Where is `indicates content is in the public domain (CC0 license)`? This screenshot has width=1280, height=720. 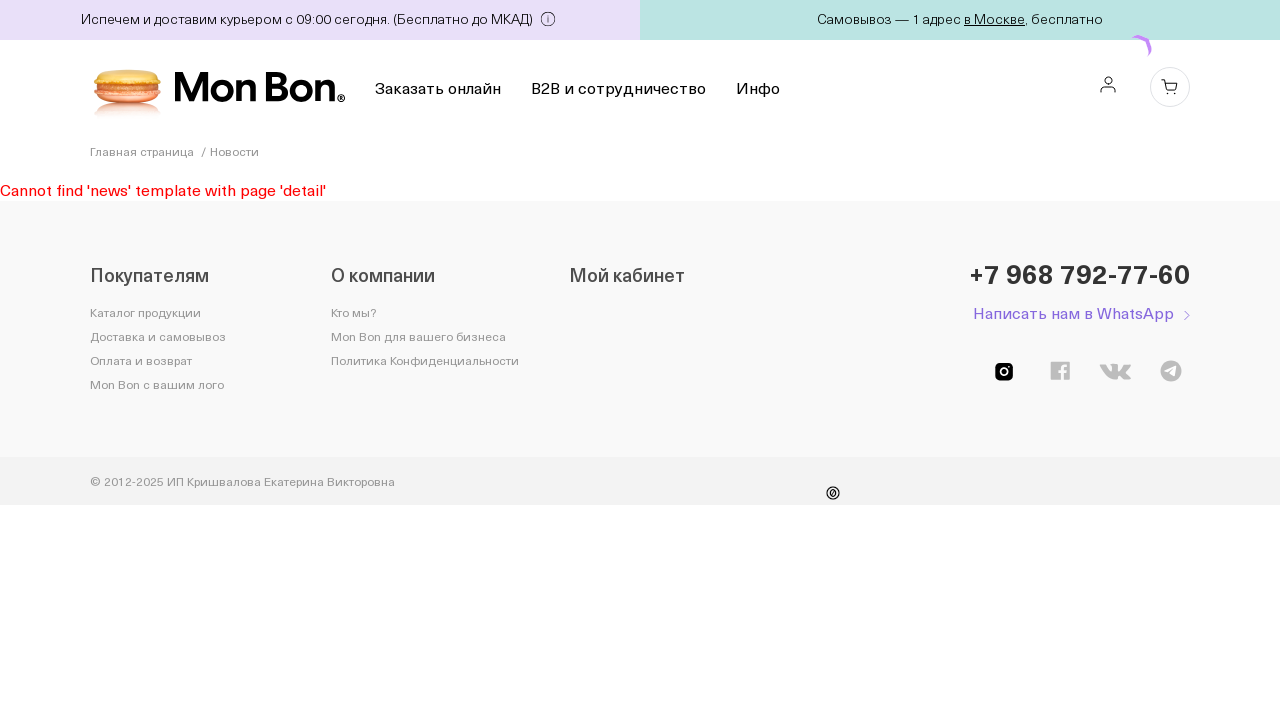
indicates content is in the public domain (CC0 license) is located at coordinates (833, 493).